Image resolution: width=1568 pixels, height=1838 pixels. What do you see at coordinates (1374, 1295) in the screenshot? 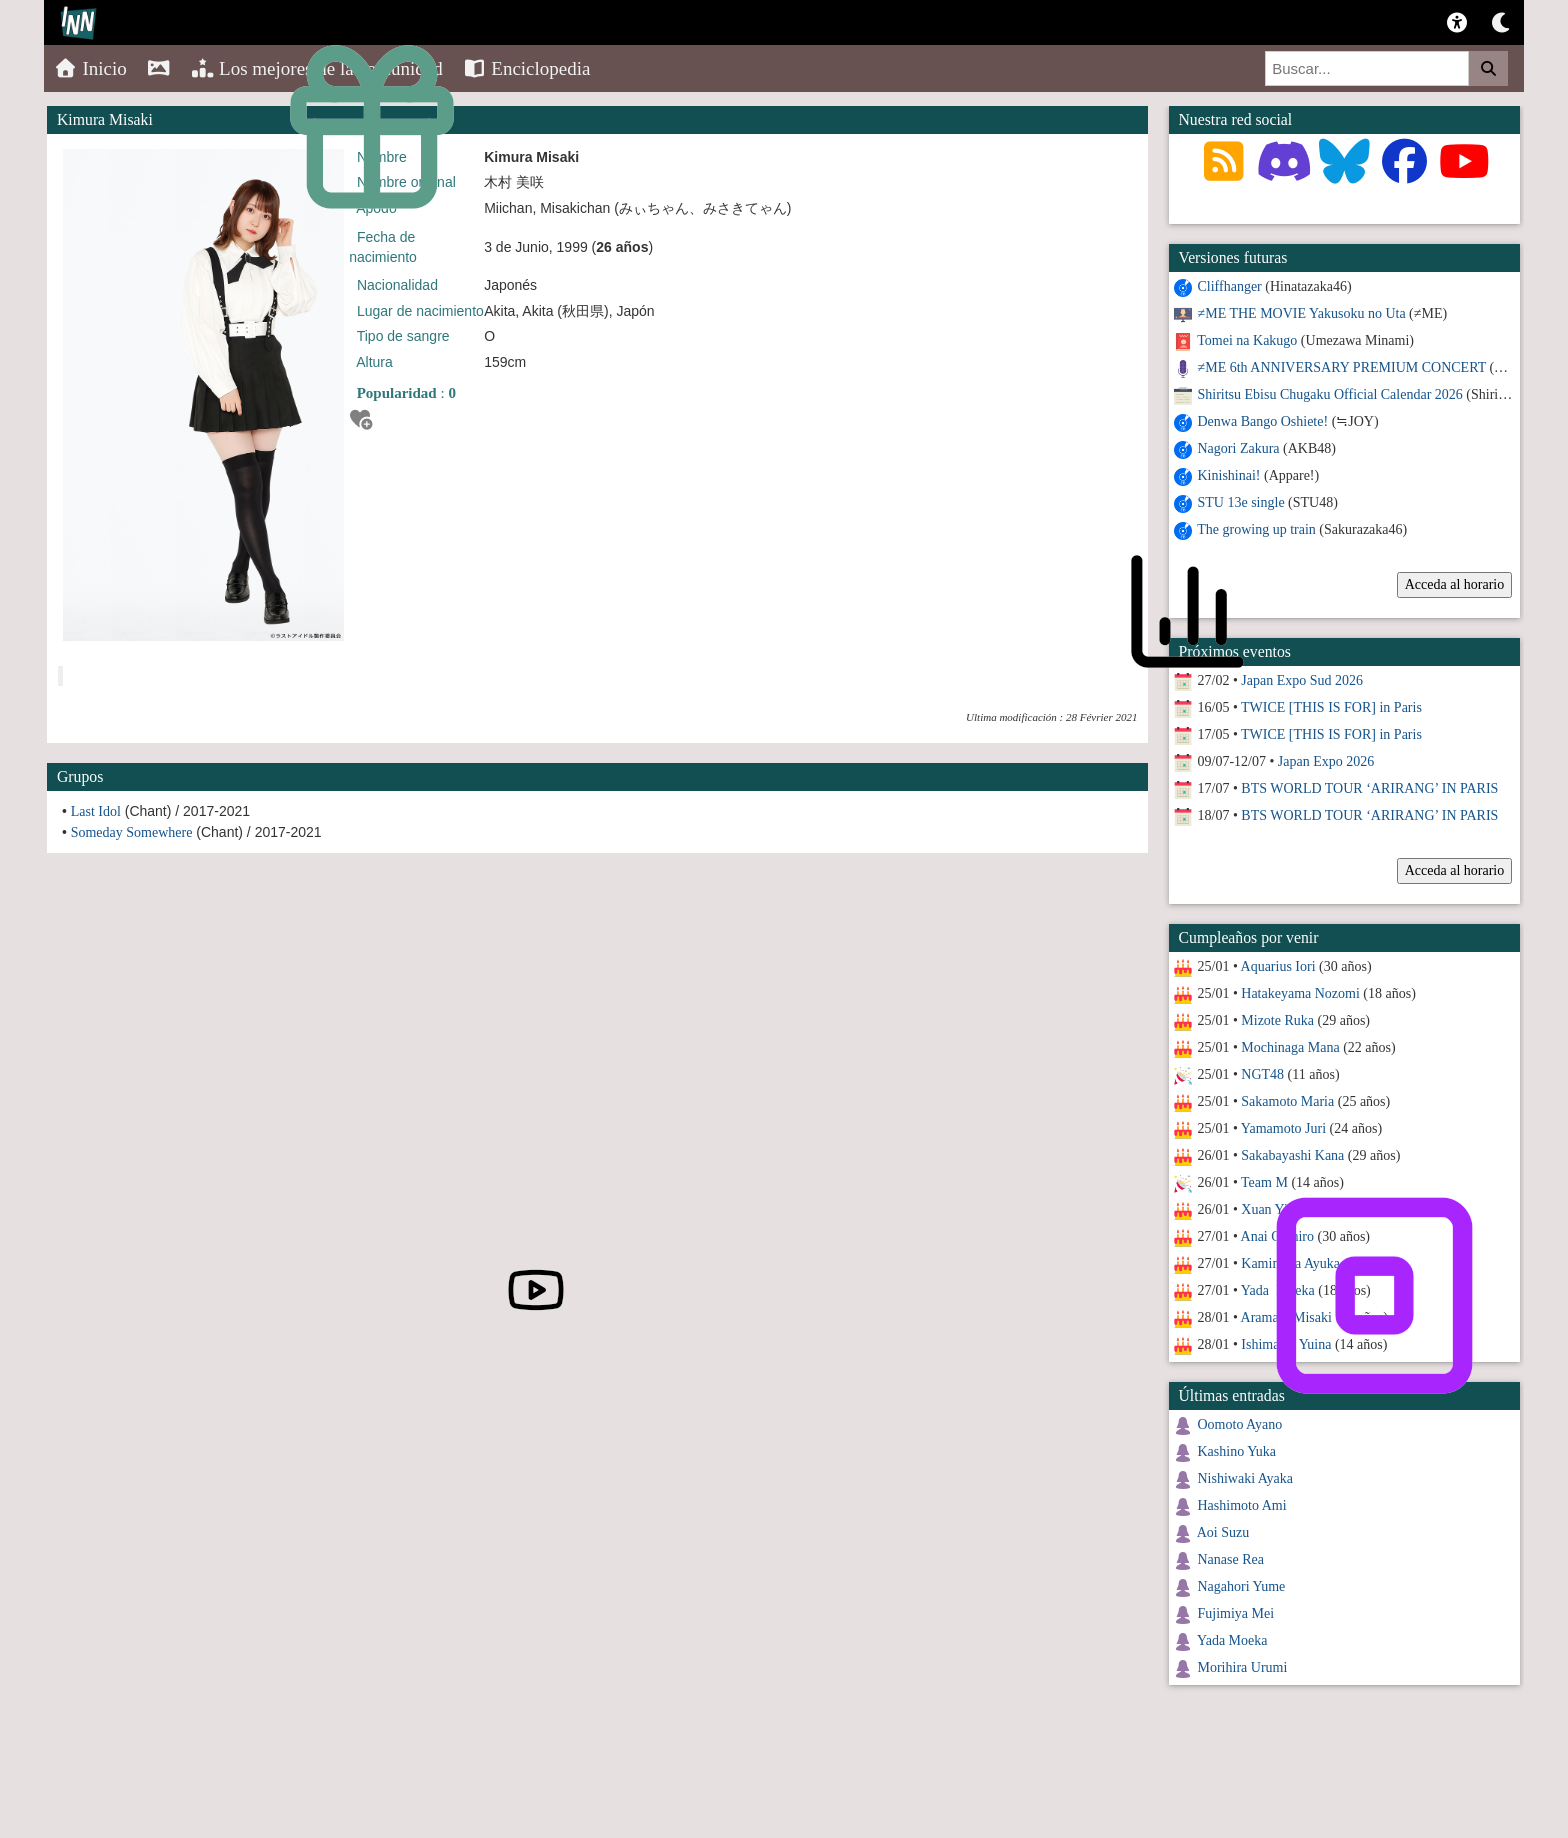
I see `stop media playback` at bounding box center [1374, 1295].